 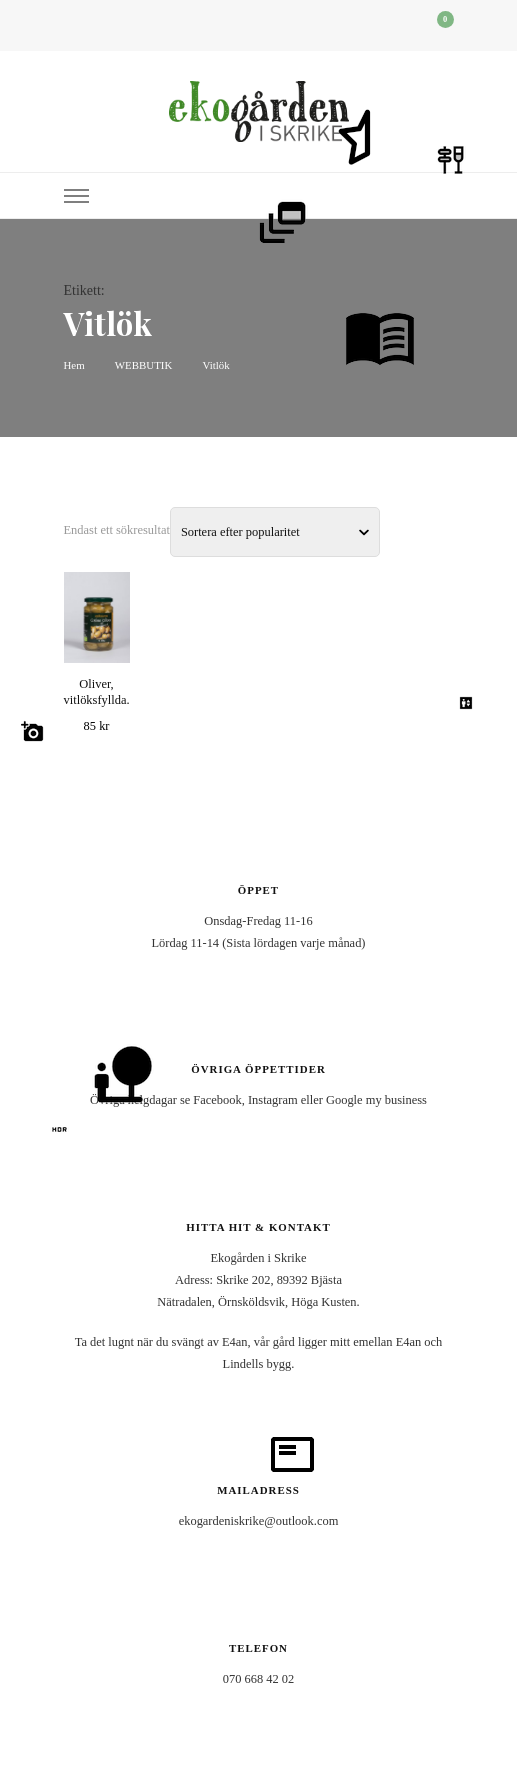 I want to click on indicates elevator access available, so click(x=466, y=703).